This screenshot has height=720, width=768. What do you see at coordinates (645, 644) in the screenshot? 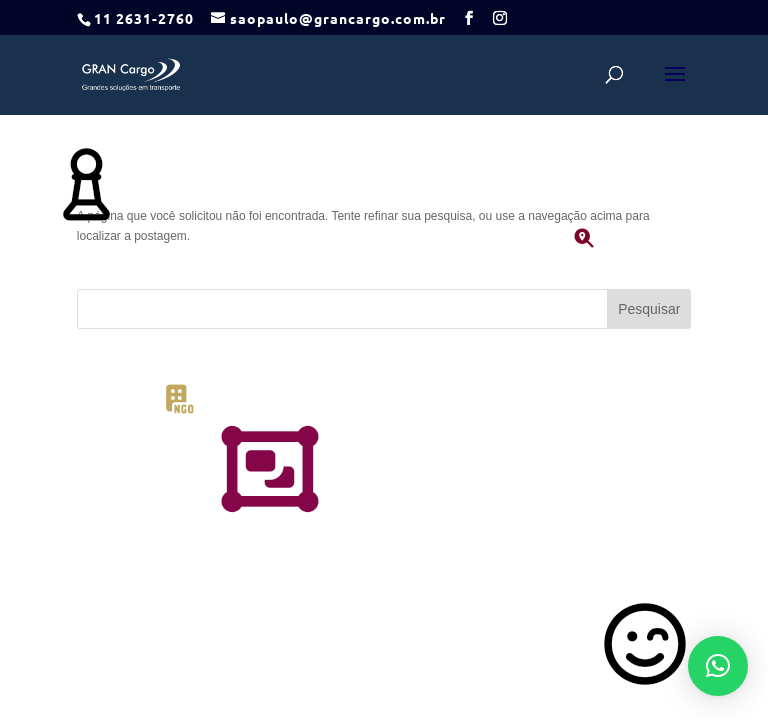
I see `insert a winking emoji or emoticon` at bounding box center [645, 644].